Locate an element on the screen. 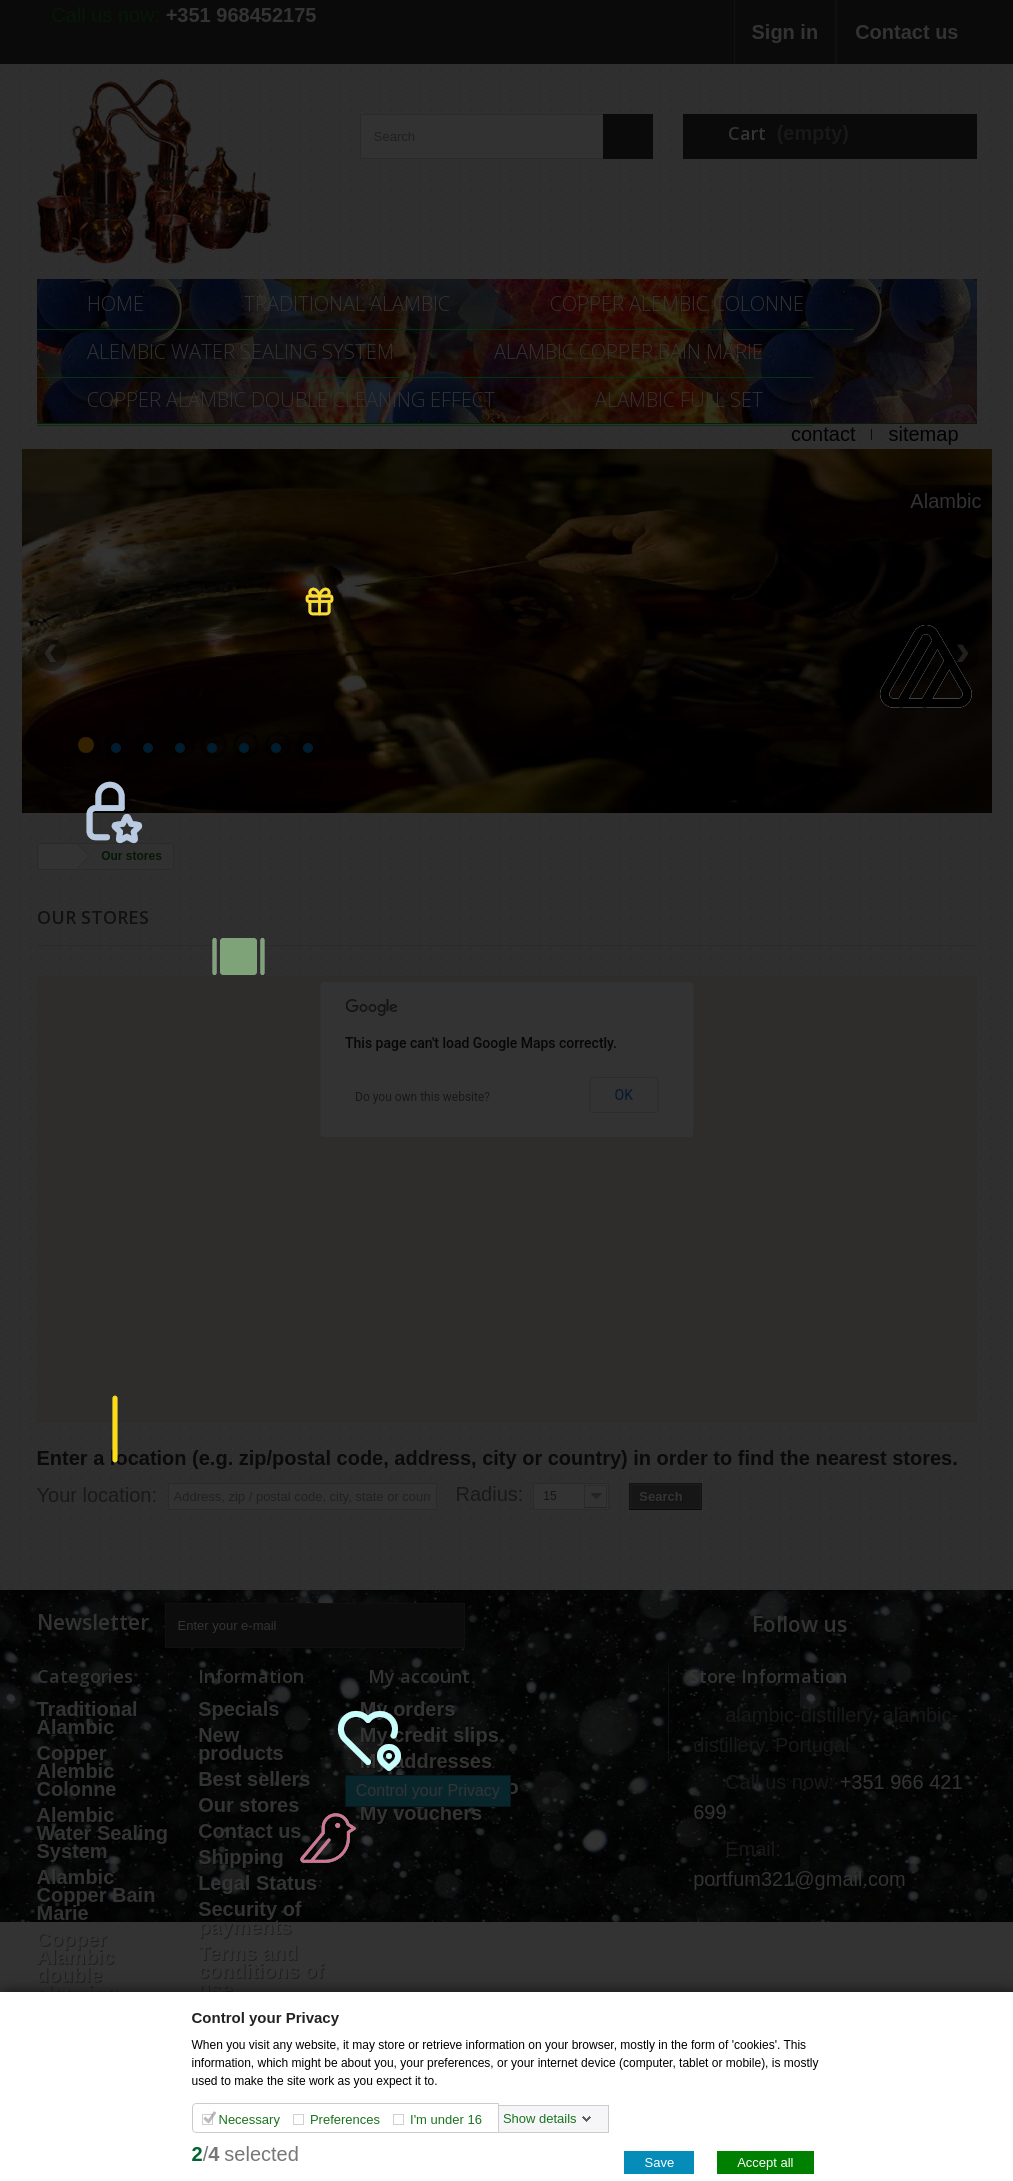  access twitter or social media sharing is located at coordinates (329, 1840).